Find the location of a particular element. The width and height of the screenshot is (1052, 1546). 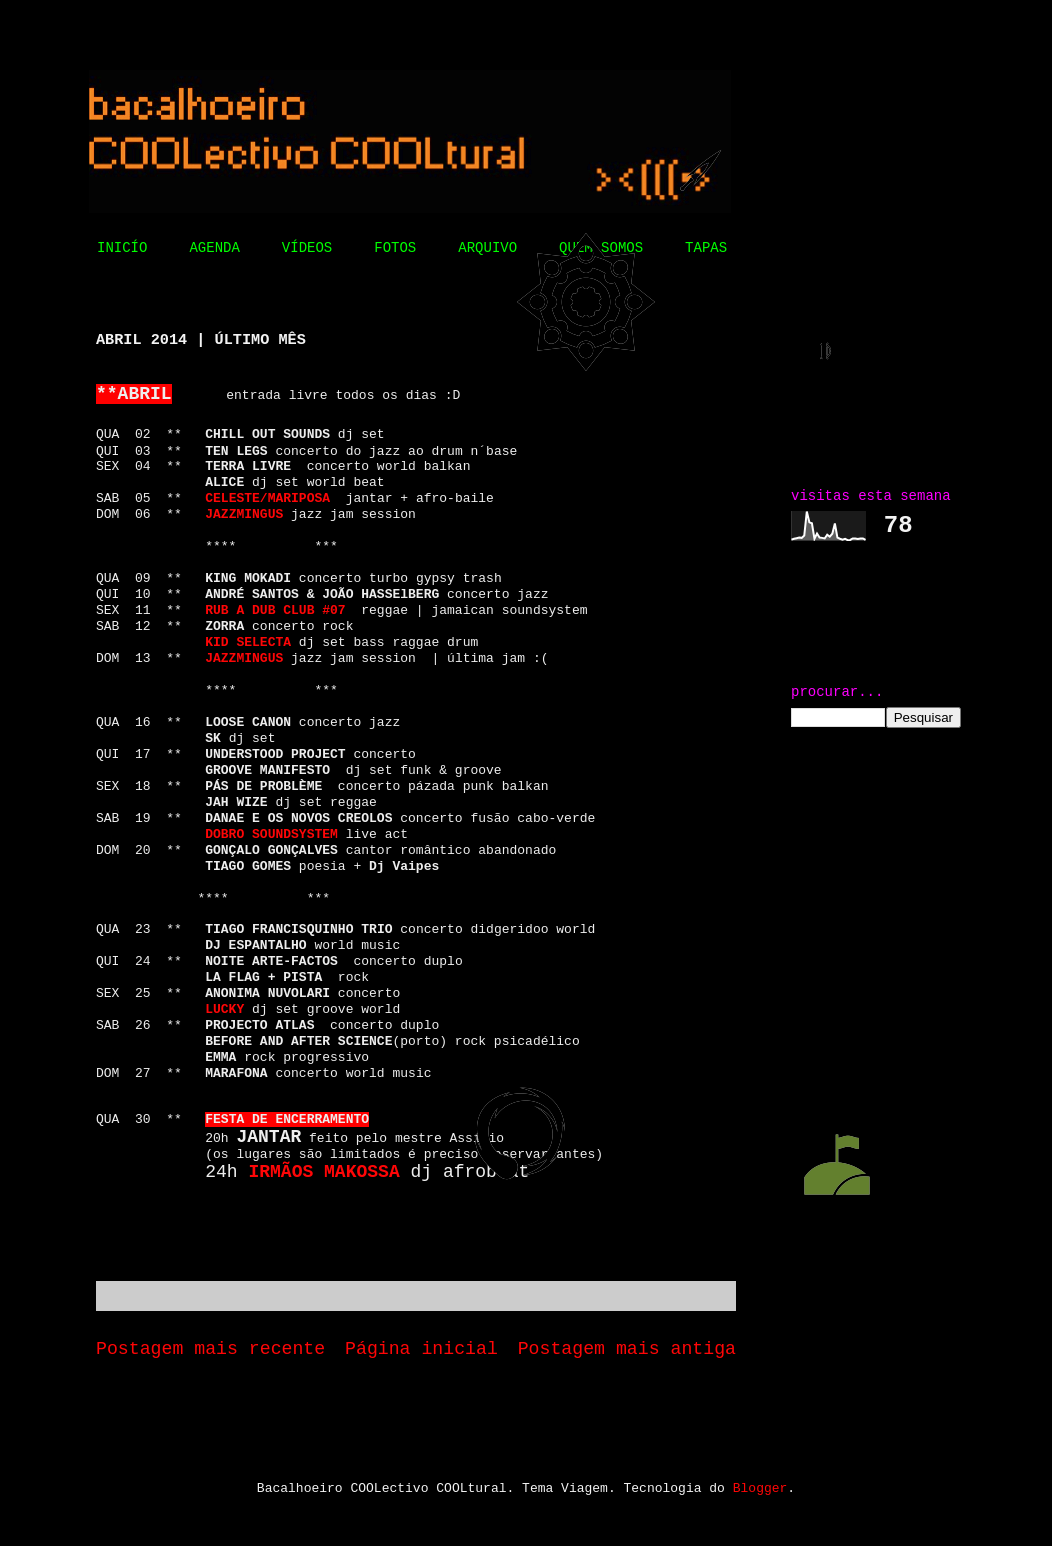

decorative badge or achievement emblem is located at coordinates (586, 302).